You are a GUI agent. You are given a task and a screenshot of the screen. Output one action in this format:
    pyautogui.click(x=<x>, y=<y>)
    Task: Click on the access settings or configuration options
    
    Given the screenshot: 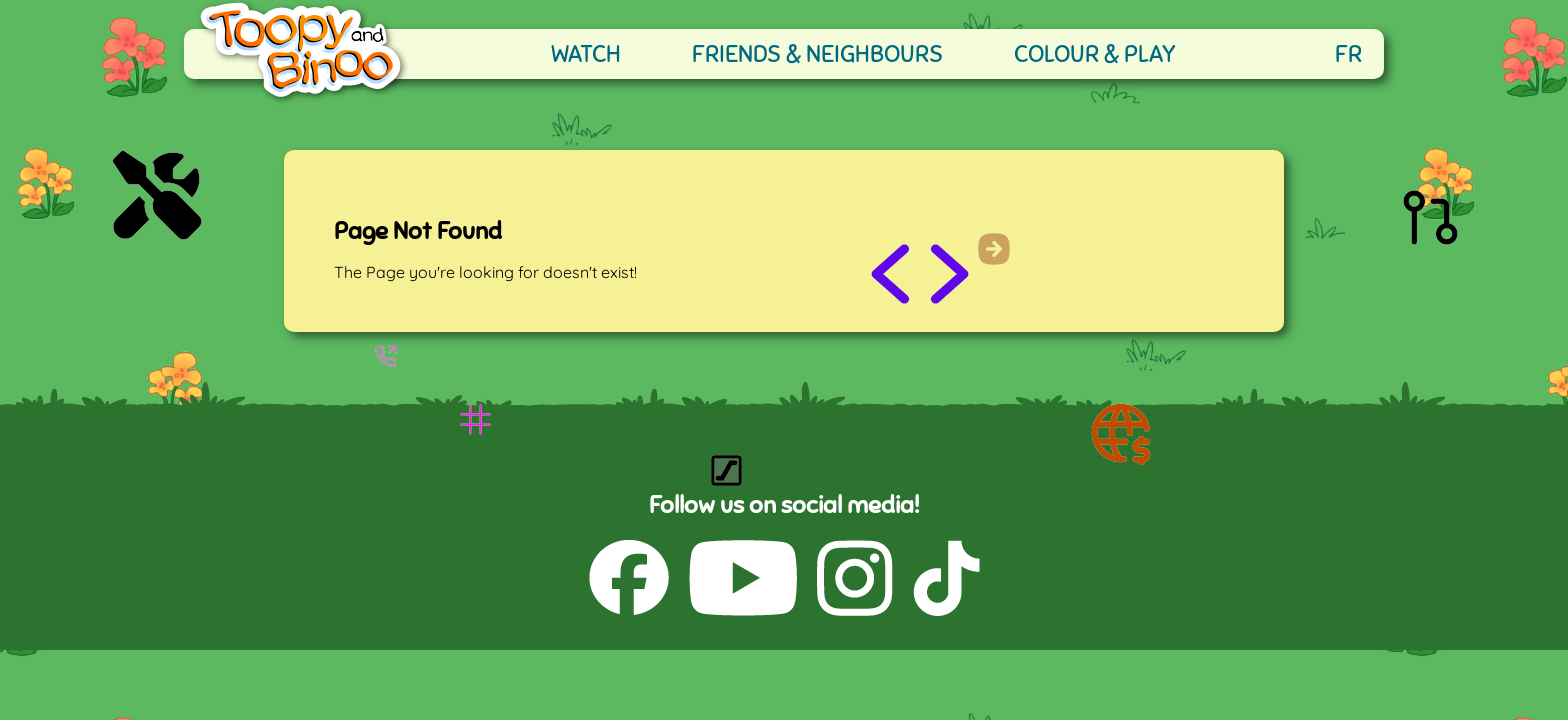 What is the action you would take?
    pyautogui.click(x=157, y=195)
    